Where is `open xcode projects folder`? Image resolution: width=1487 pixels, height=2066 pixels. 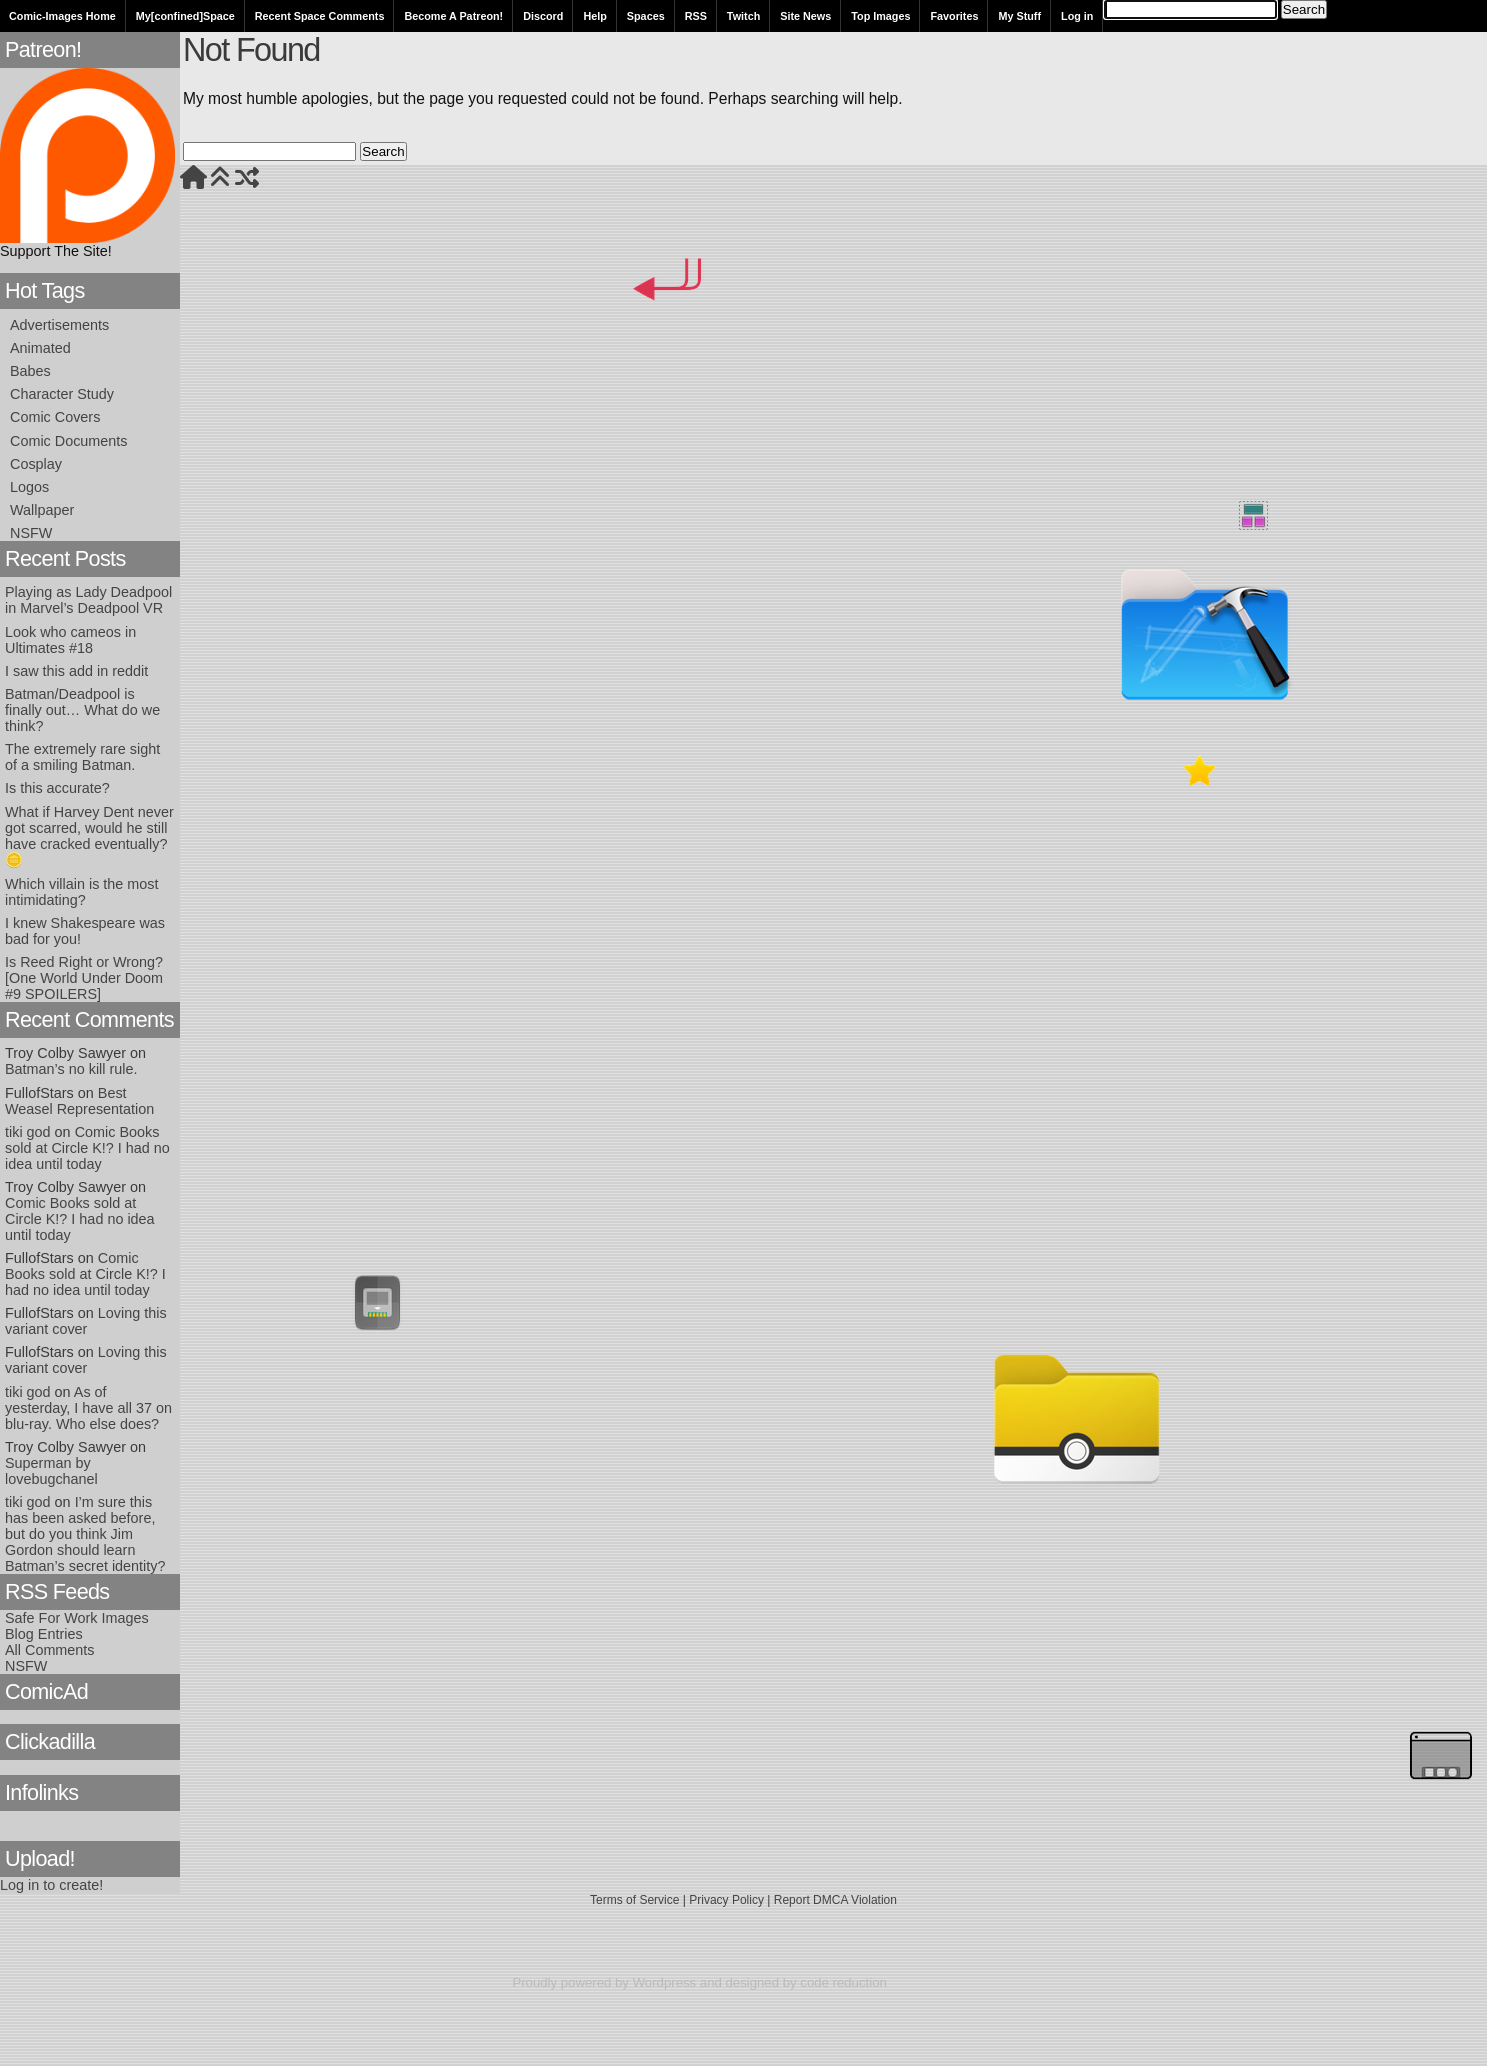 open xcode projects folder is located at coordinates (1204, 639).